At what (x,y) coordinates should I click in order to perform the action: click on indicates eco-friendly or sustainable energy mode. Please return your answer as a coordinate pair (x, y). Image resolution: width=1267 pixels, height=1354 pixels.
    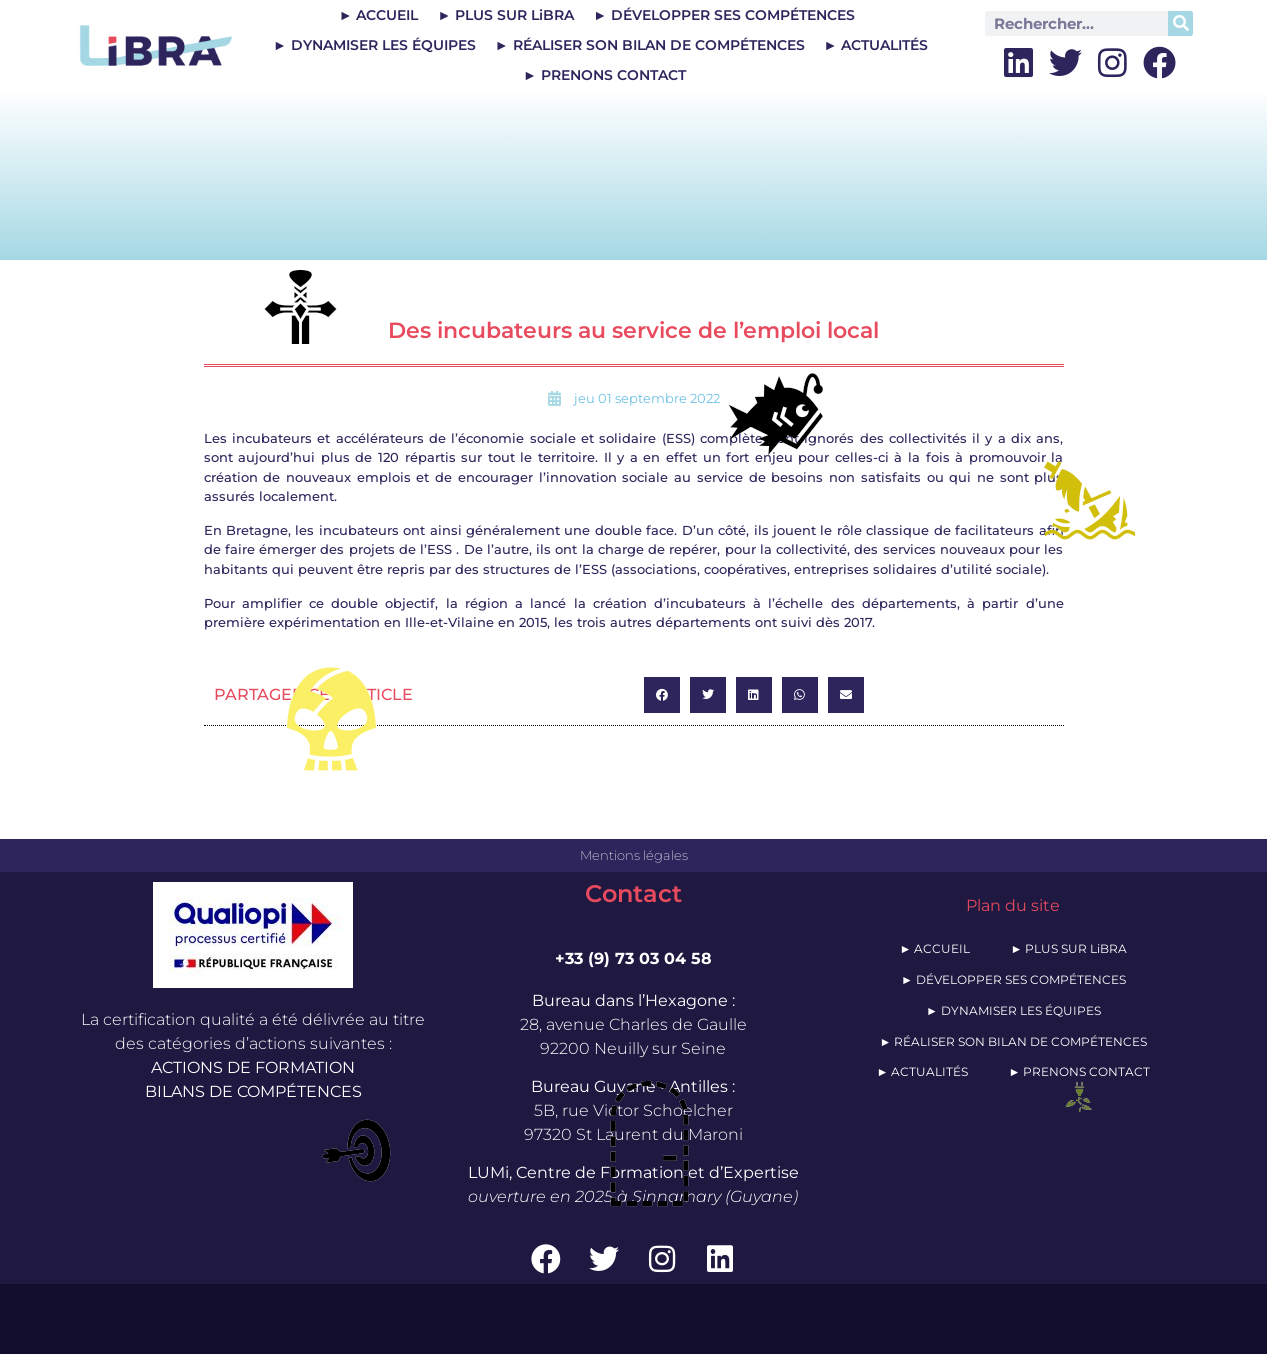
    Looking at the image, I should click on (1079, 1096).